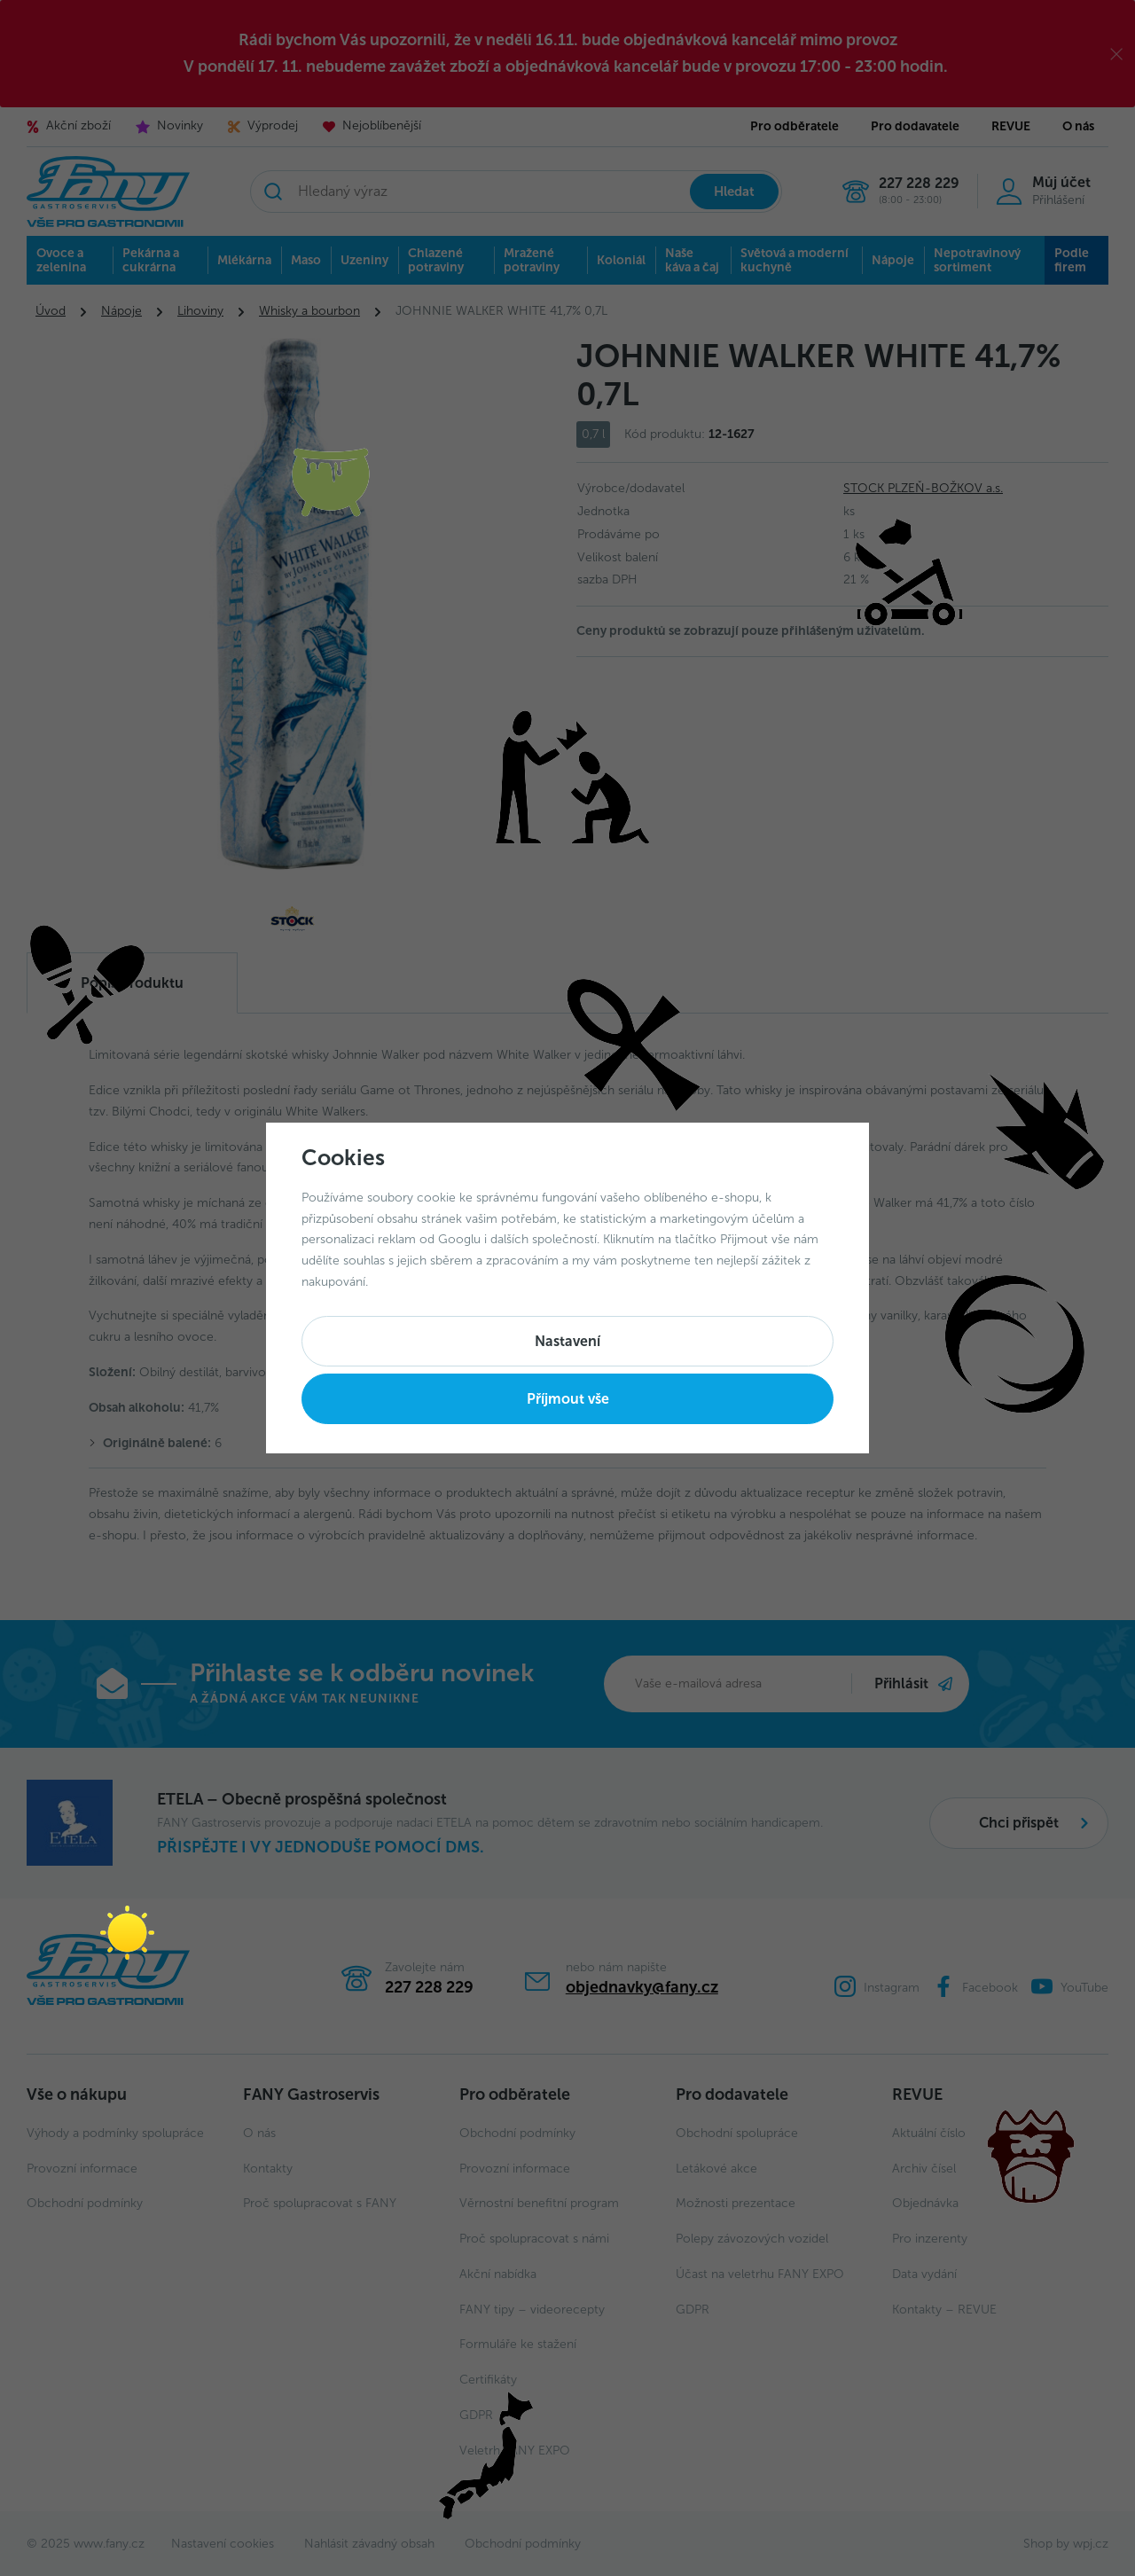 This screenshot has width=1135, height=2576. I want to click on indicates a coronation or crowning ceremony event, so click(572, 777).